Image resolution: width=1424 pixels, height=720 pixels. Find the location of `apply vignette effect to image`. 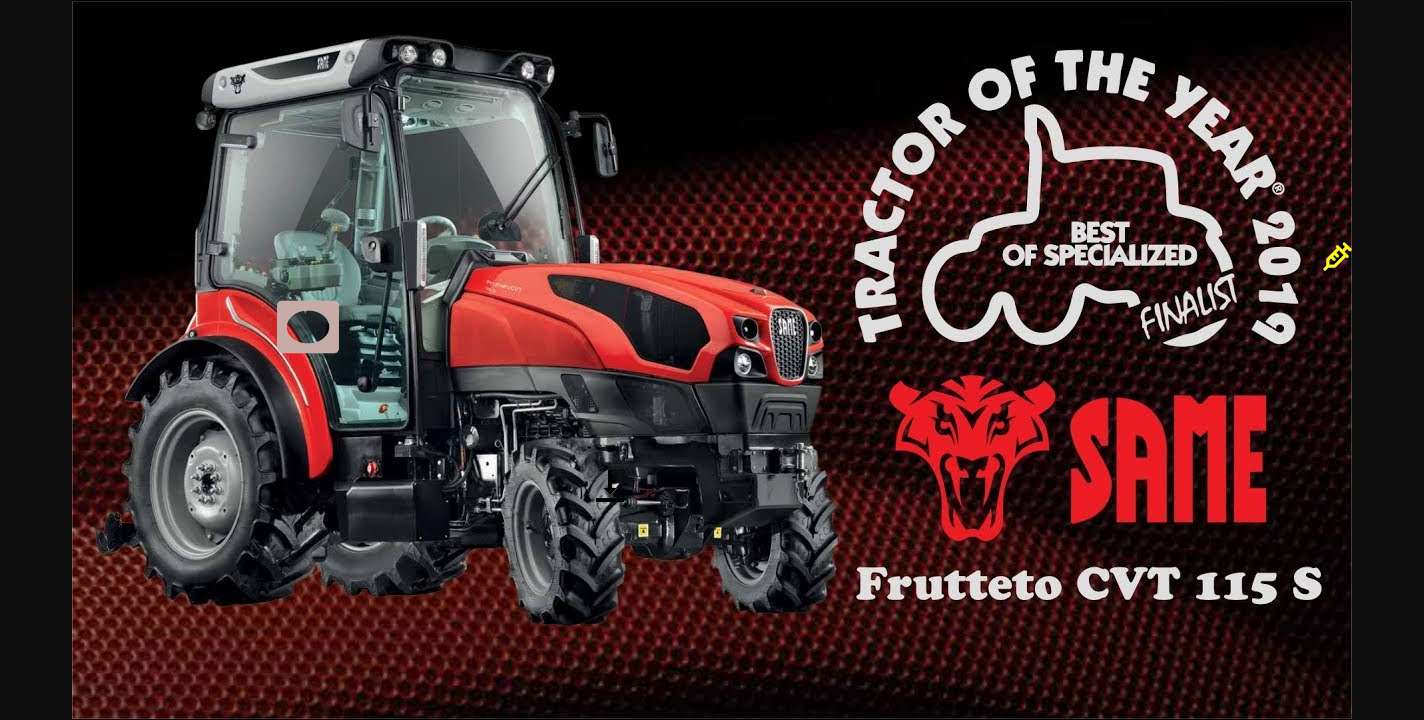

apply vignette effect to image is located at coordinates (308, 327).